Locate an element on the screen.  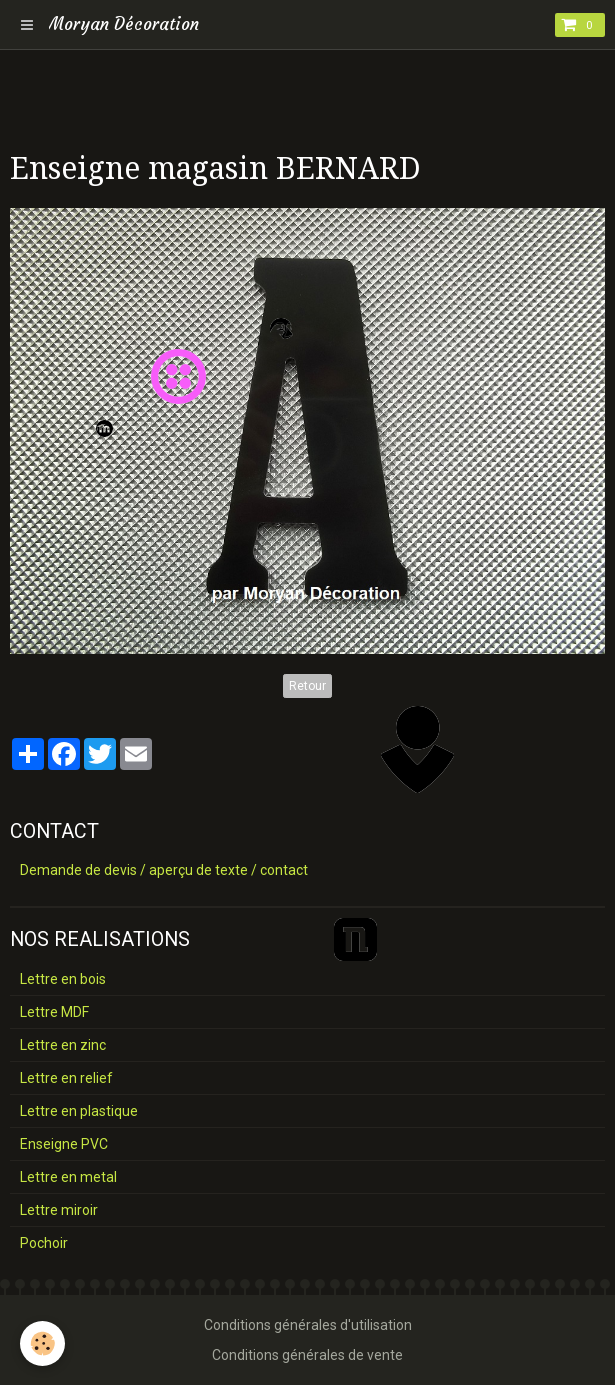
opsgenie incident management platform logo is located at coordinates (417, 749).